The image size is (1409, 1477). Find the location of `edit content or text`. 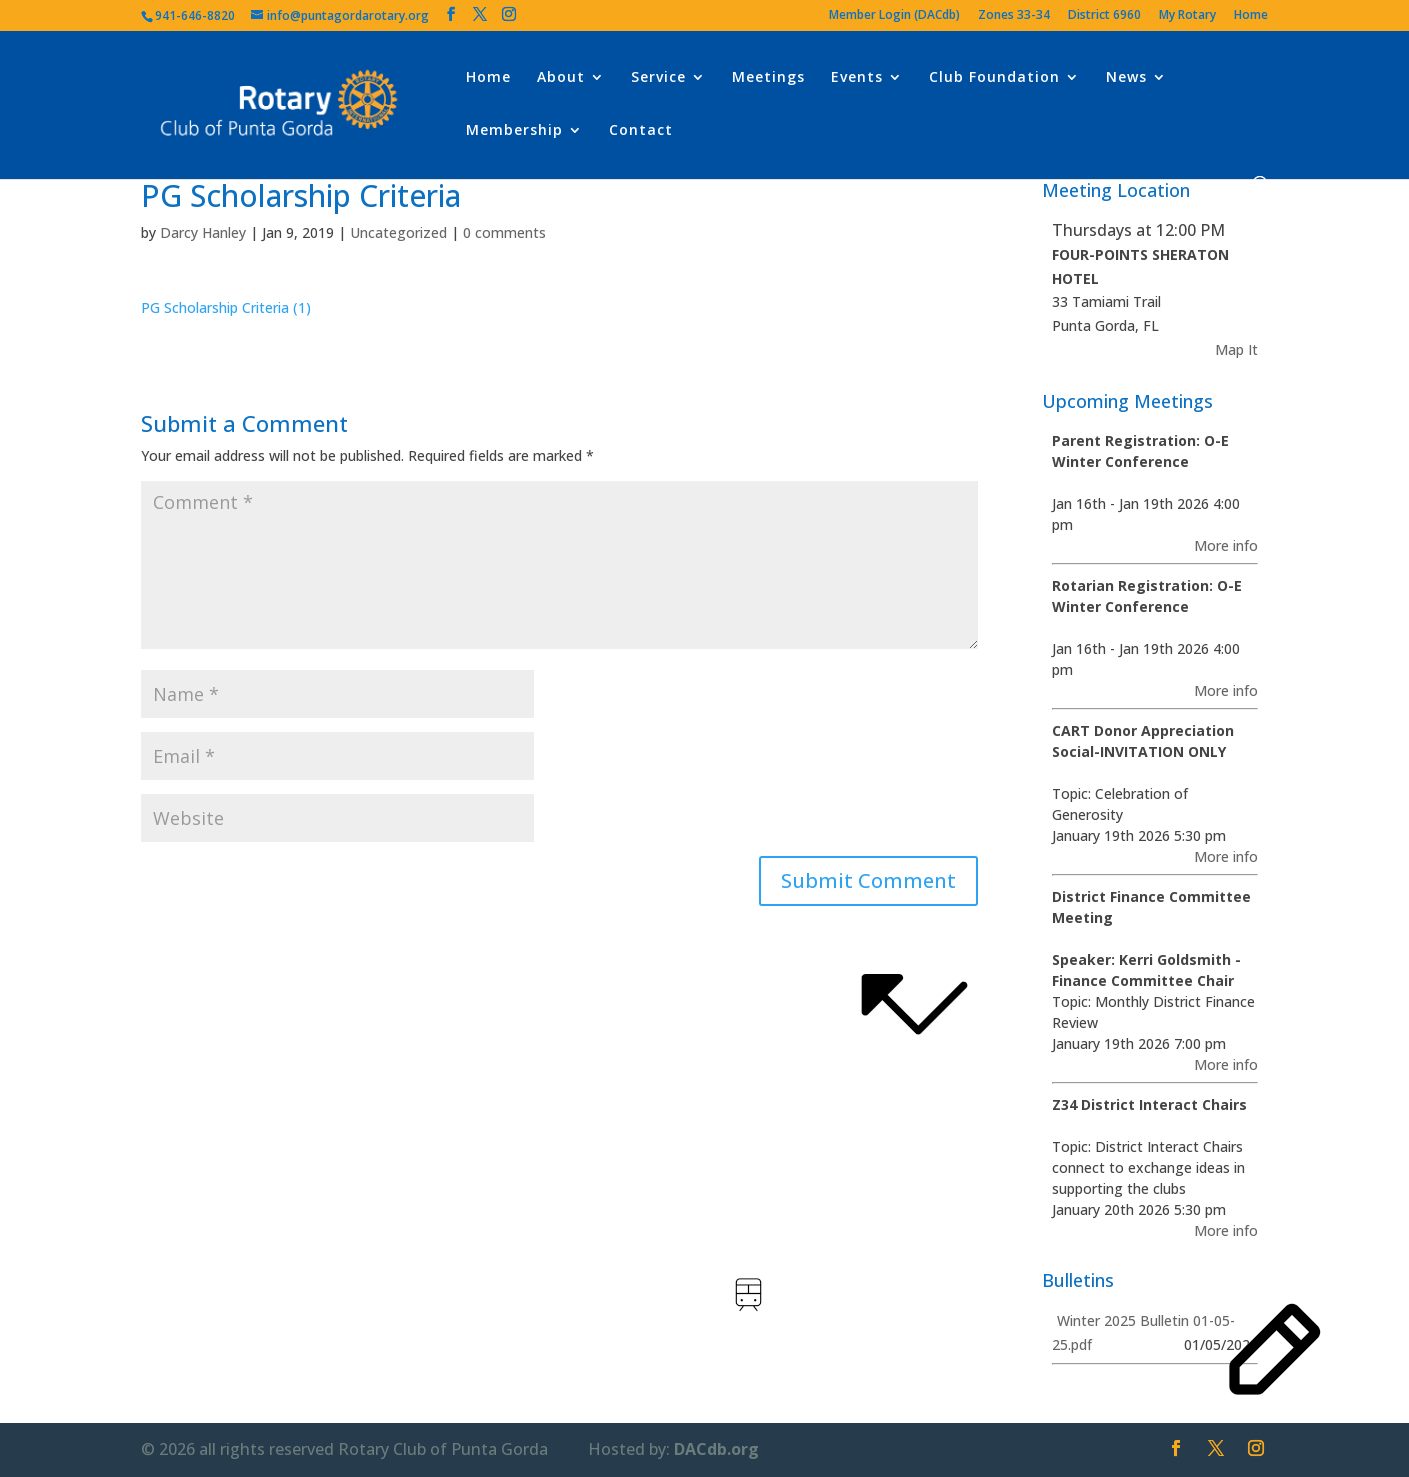

edit content or text is located at coordinates (1273, 1351).